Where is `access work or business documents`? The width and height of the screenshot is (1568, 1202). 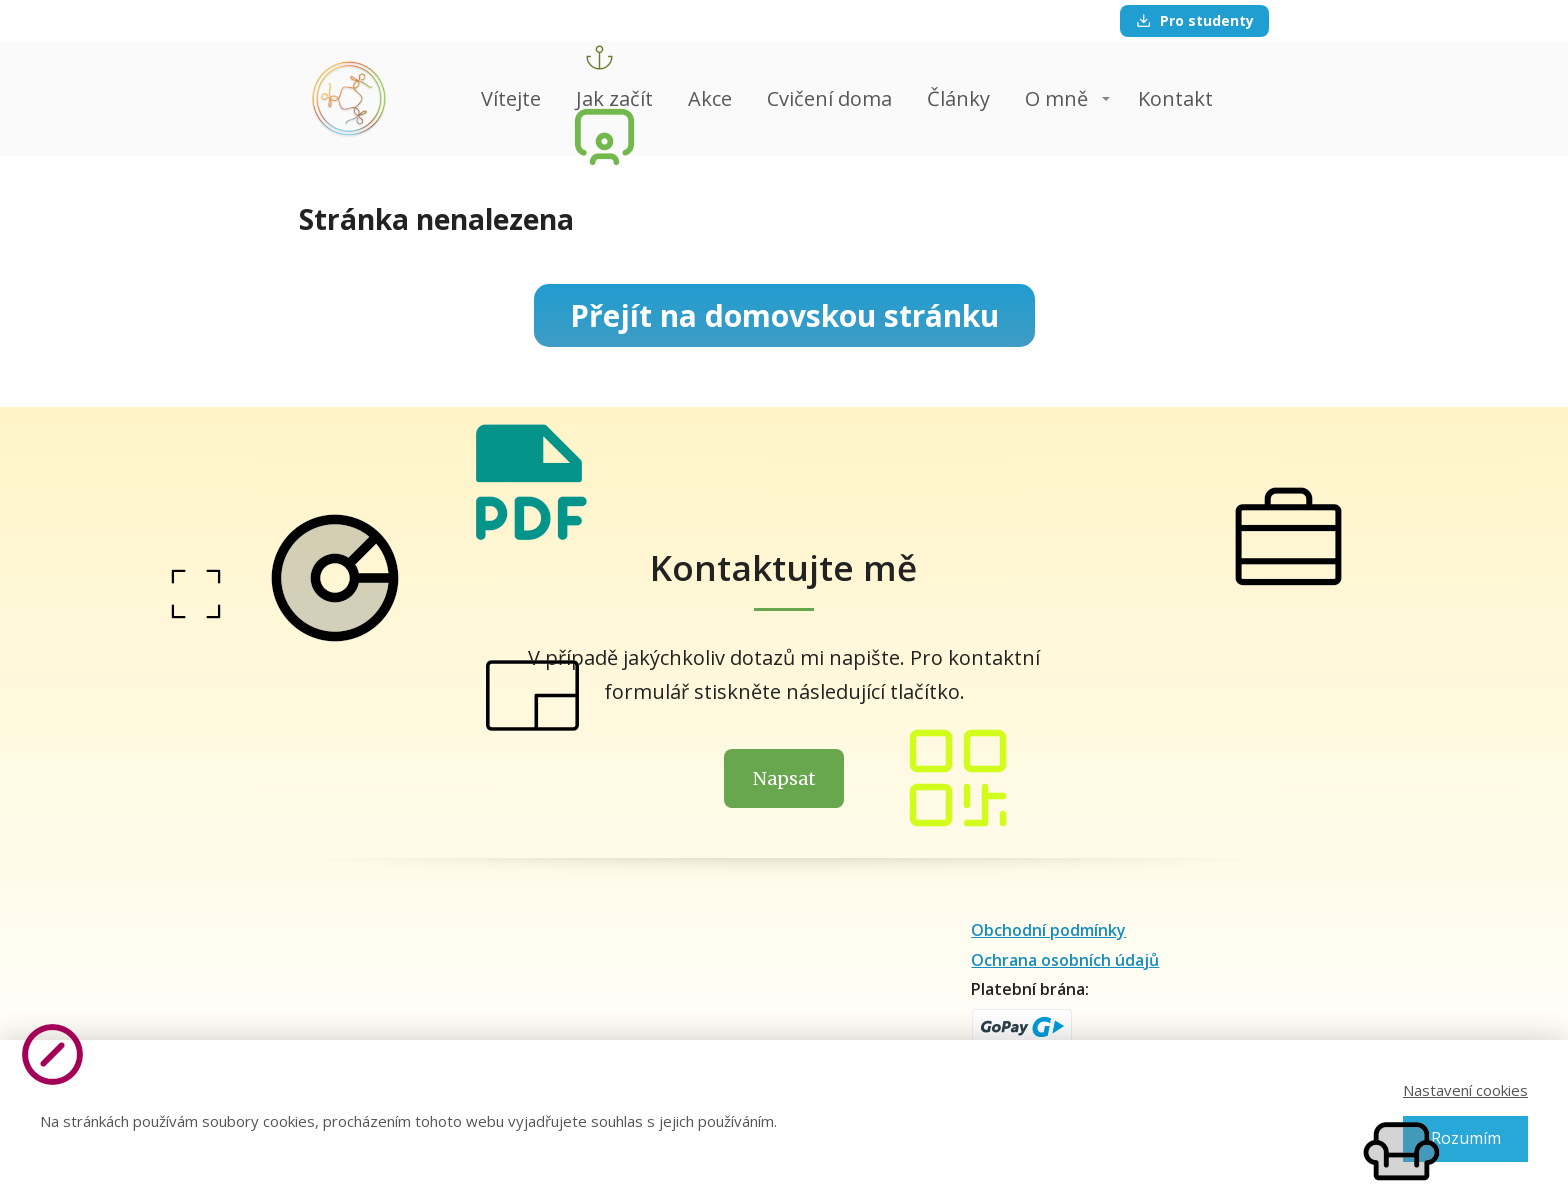
access work or business documents is located at coordinates (1288, 540).